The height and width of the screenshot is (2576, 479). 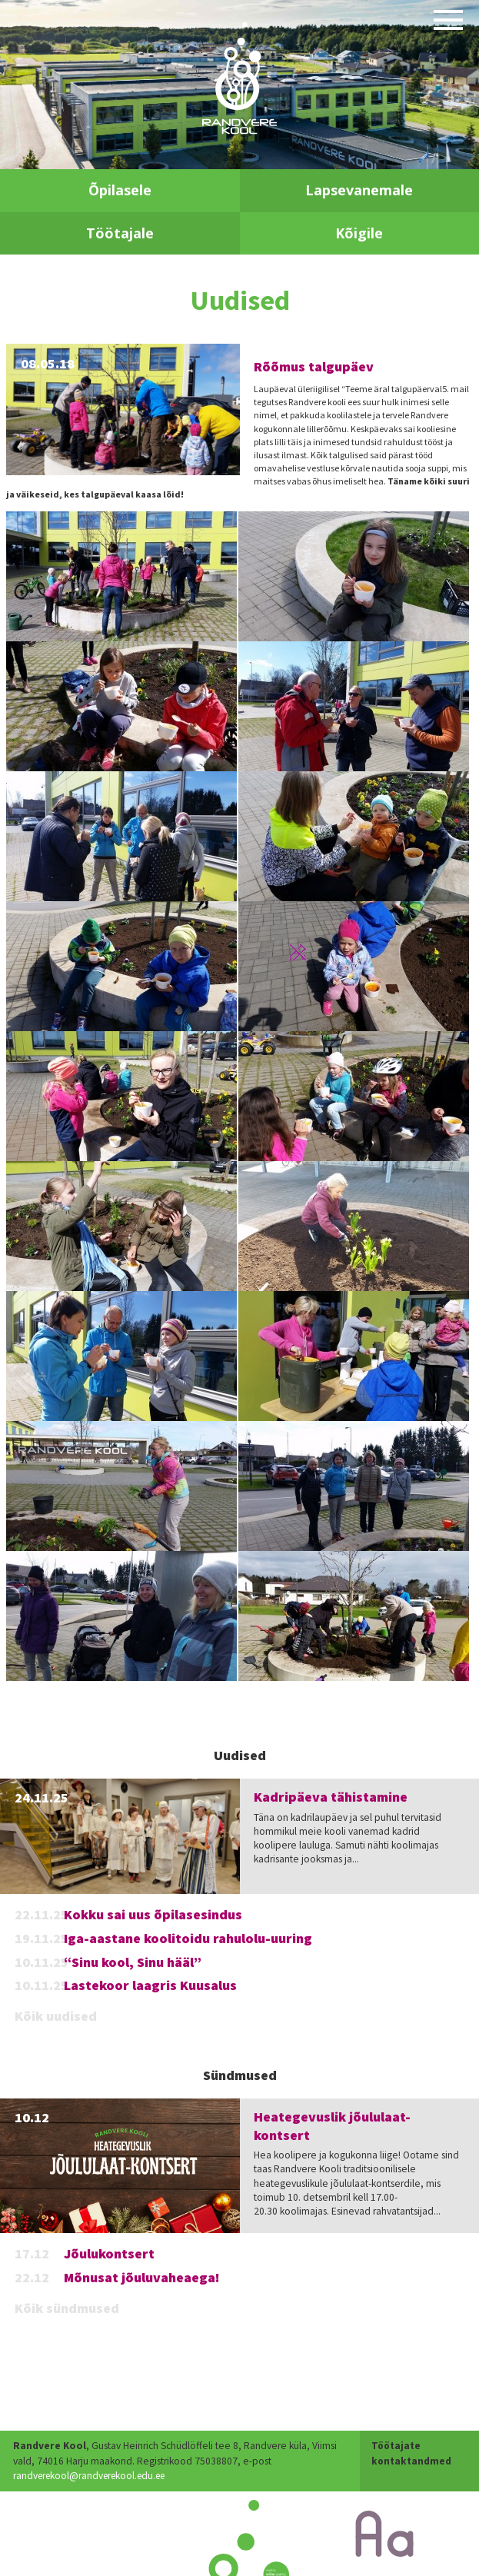 I want to click on change text case formatting, so click(x=384, y=2534).